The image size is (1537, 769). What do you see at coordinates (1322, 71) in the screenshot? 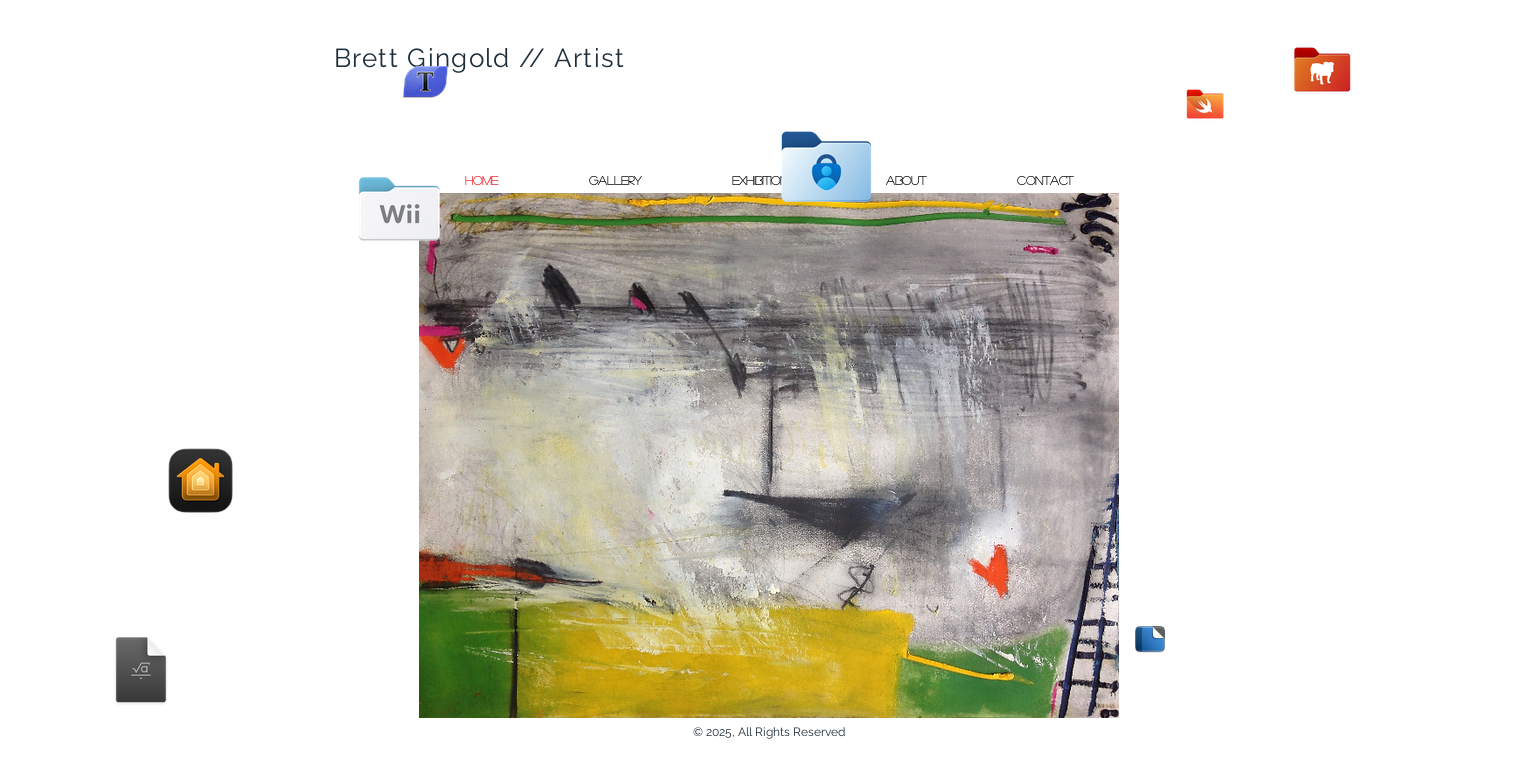
I see `open bullguard antivirus folder` at bounding box center [1322, 71].